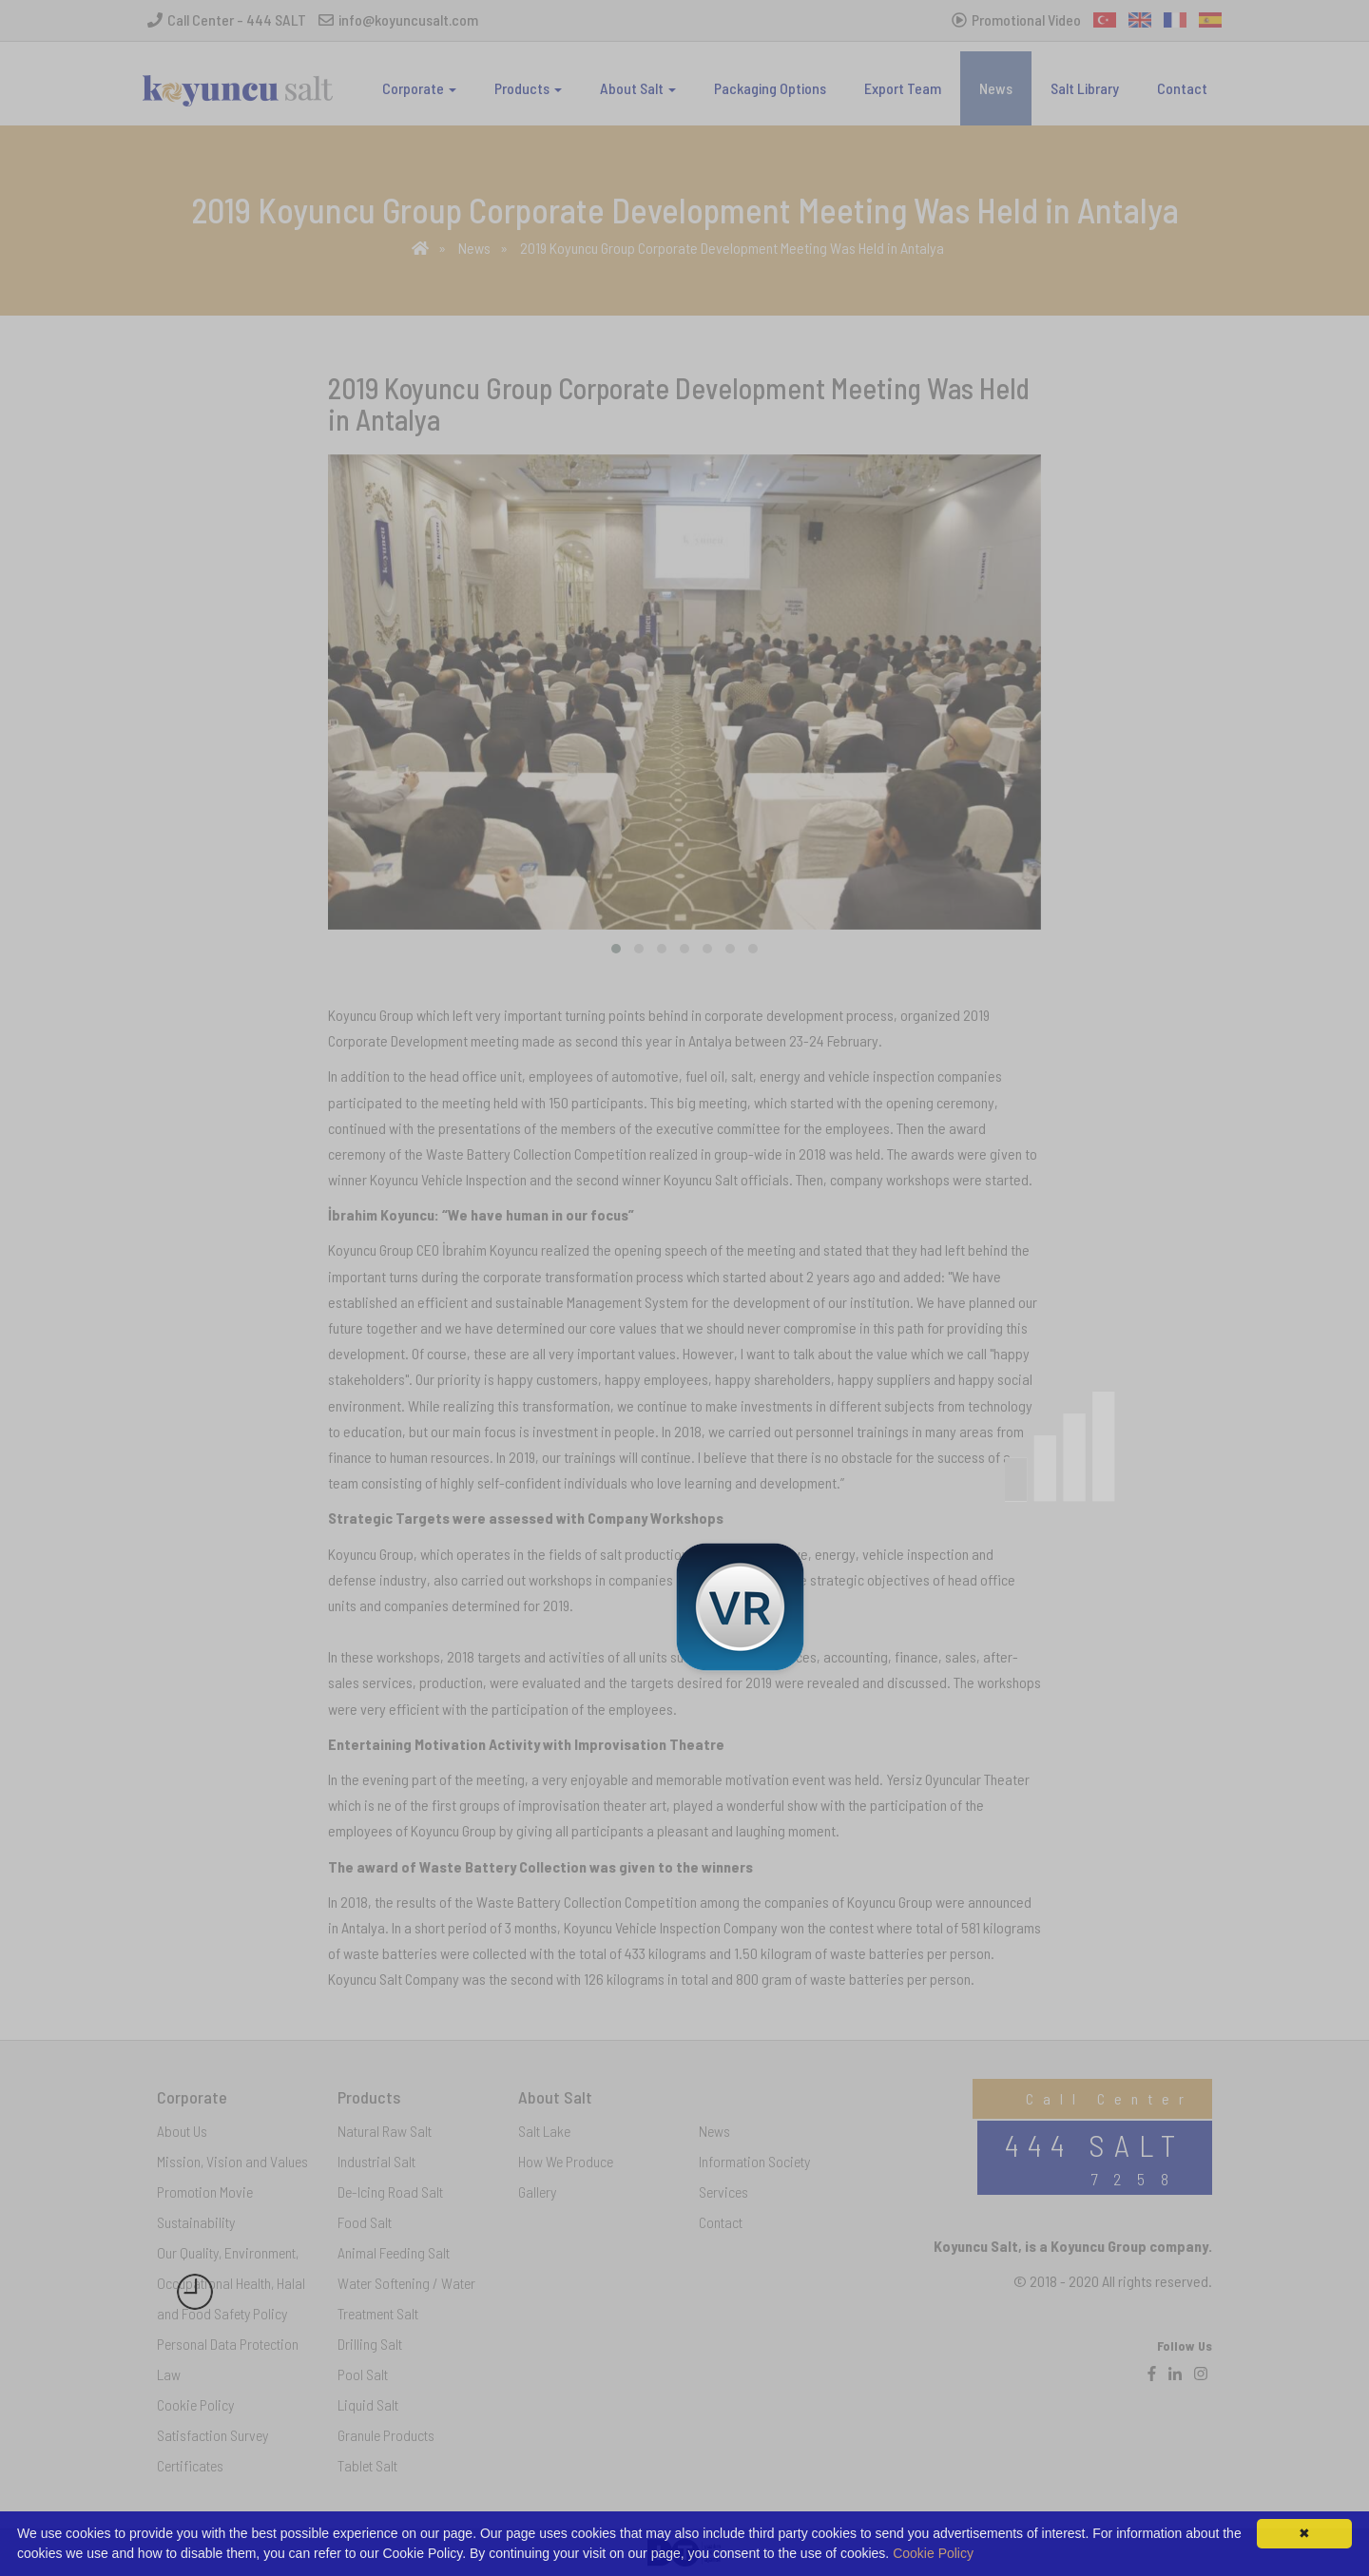  Describe the element at coordinates (1063, 1450) in the screenshot. I see `indicates weak cellular signal strength` at that location.